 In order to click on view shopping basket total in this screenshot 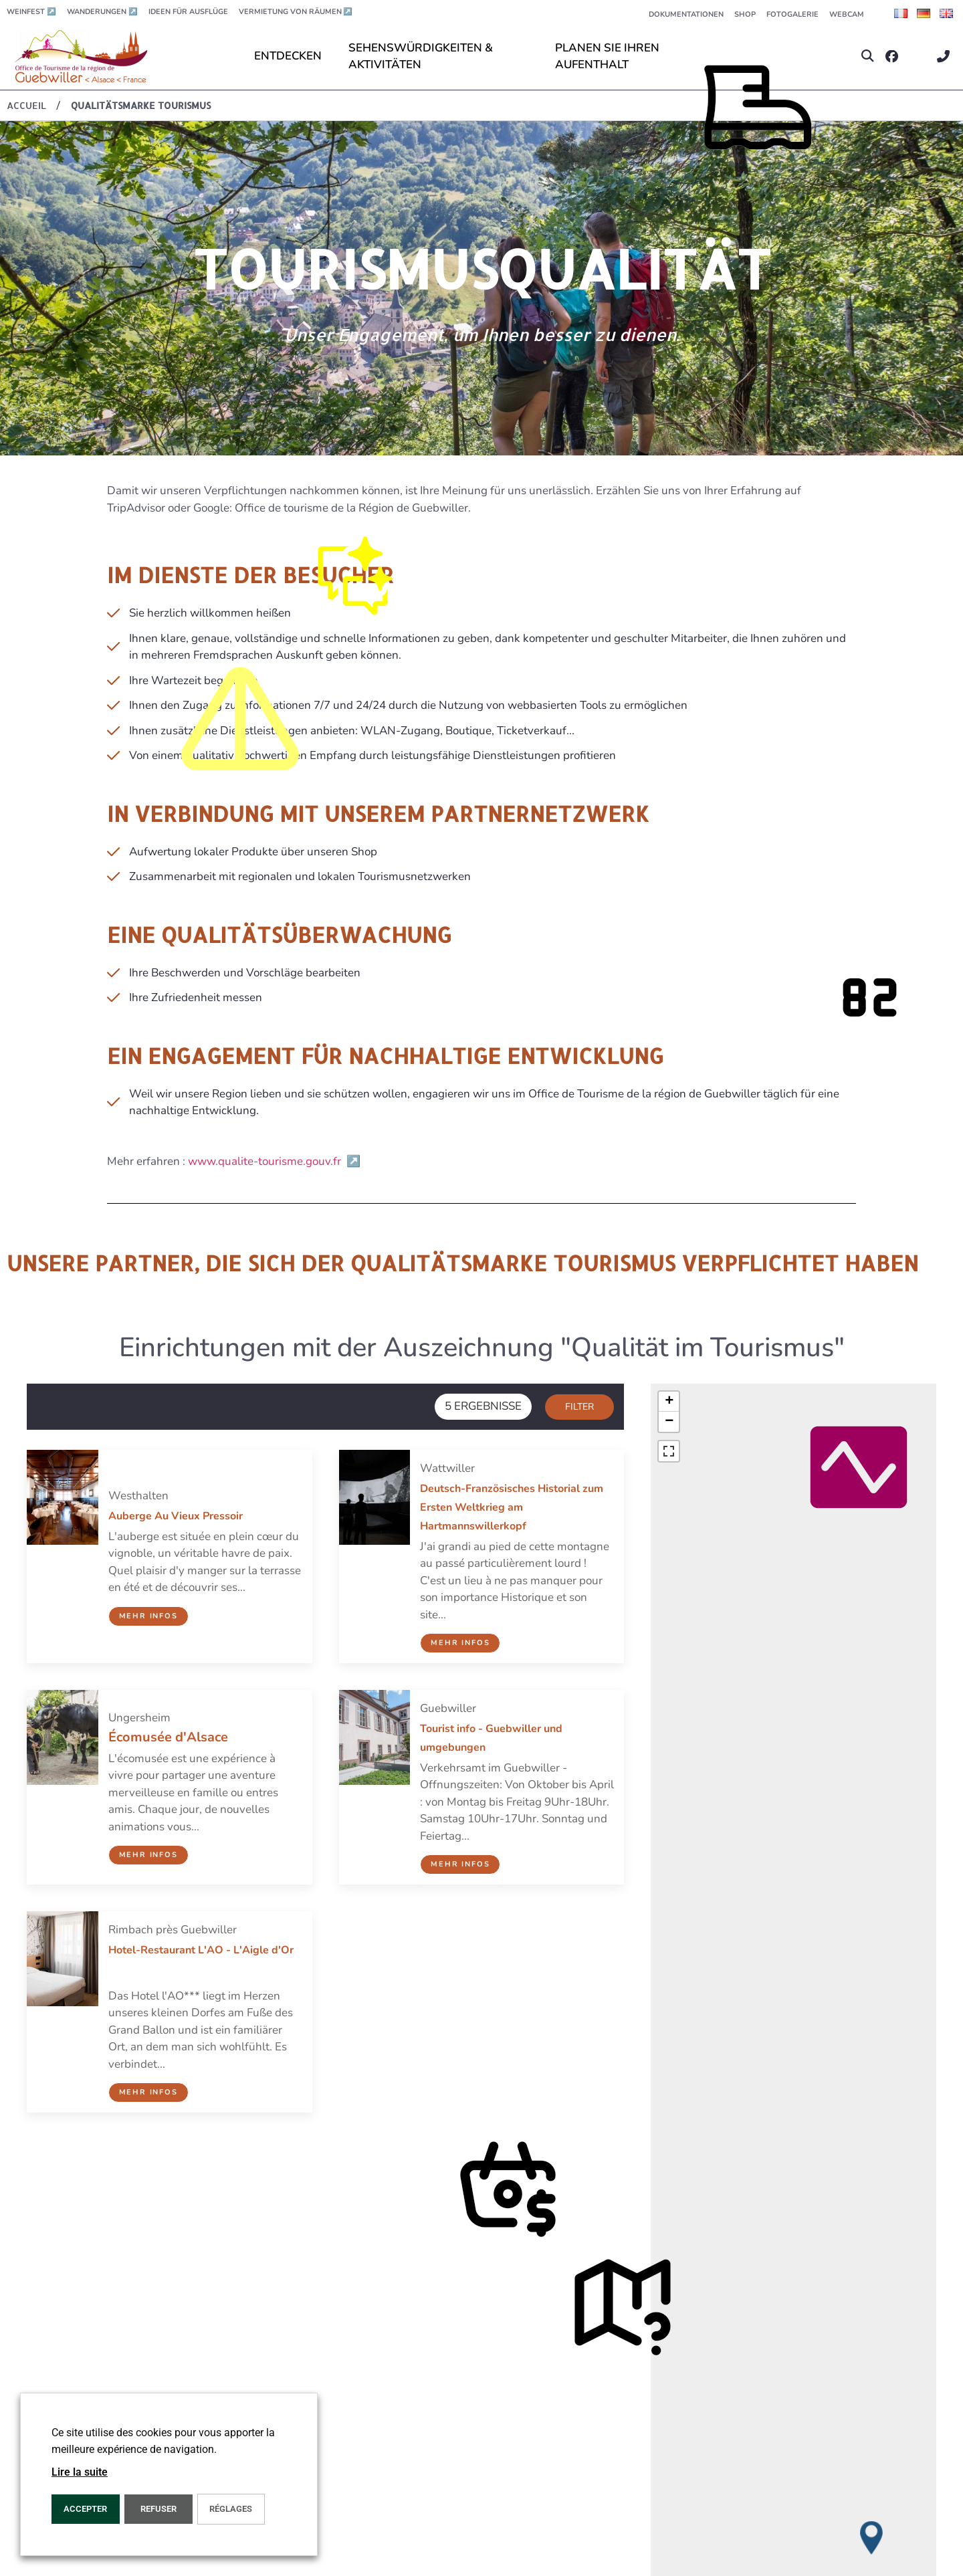, I will do `click(508, 2184)`.